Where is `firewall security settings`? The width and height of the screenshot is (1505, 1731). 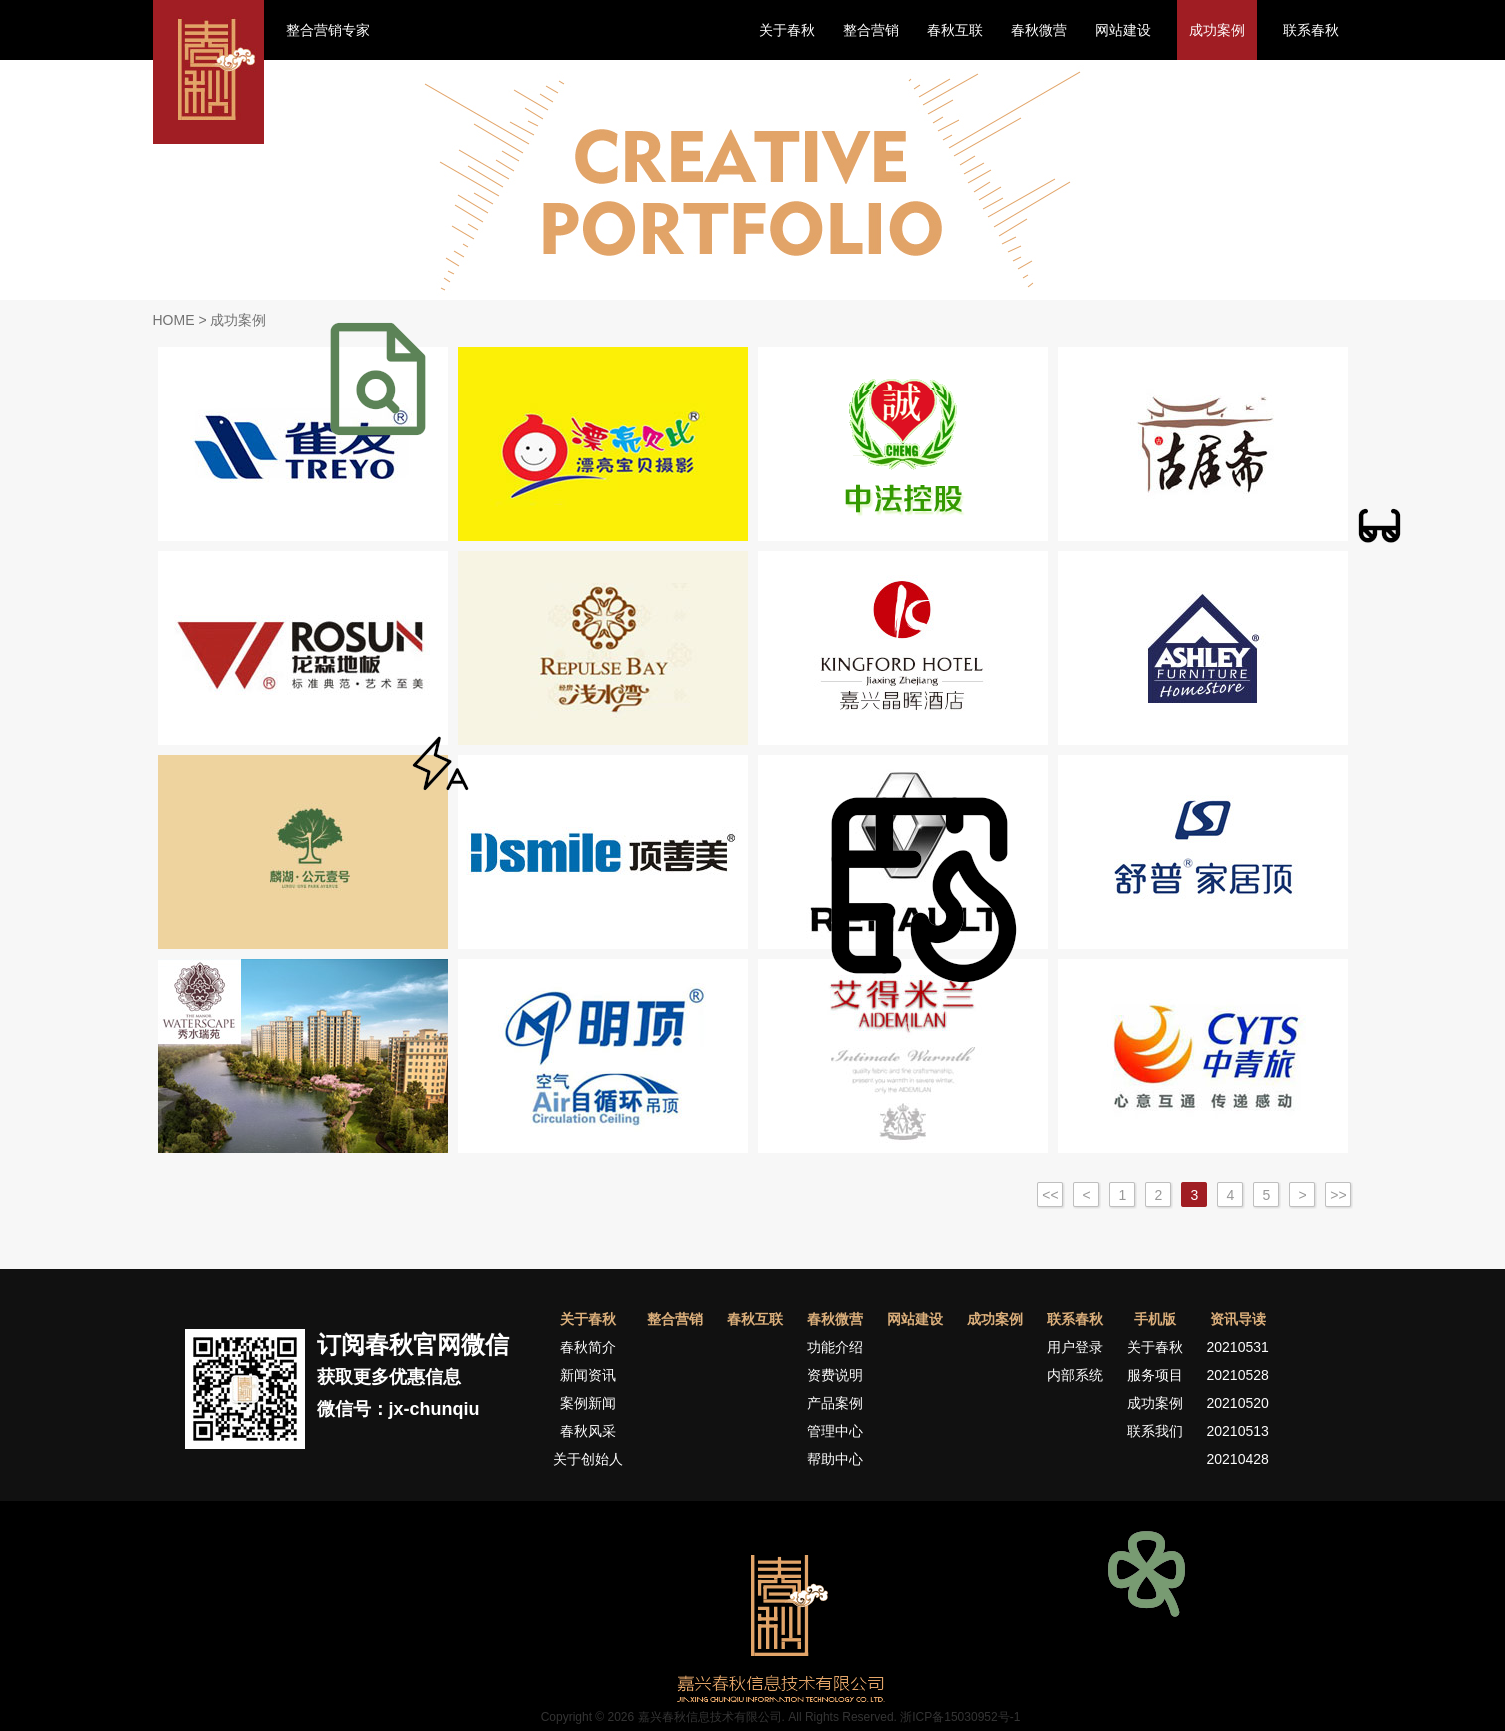 firewall security settings is located at coordinates (919, 885).